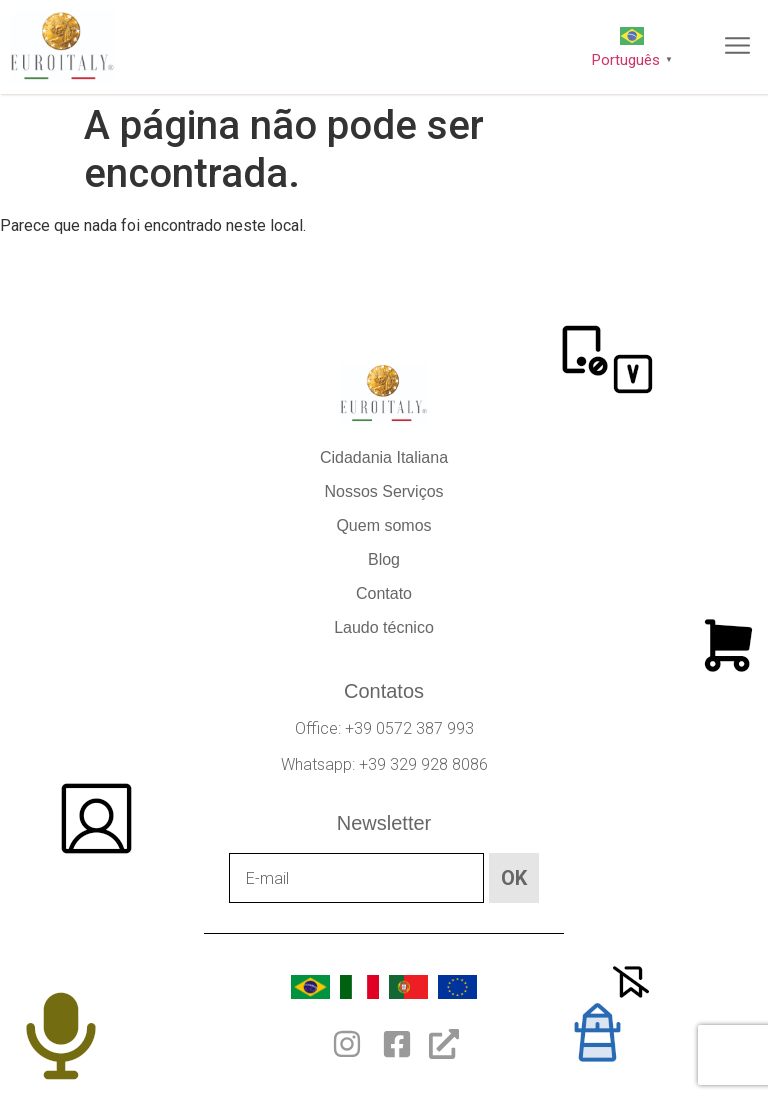 This screenshot has height=1099, width=768. What do you see at coordinates (728, 645) in the screenshot?
I see `view your shopping cart` at bounding box center [728, 645].